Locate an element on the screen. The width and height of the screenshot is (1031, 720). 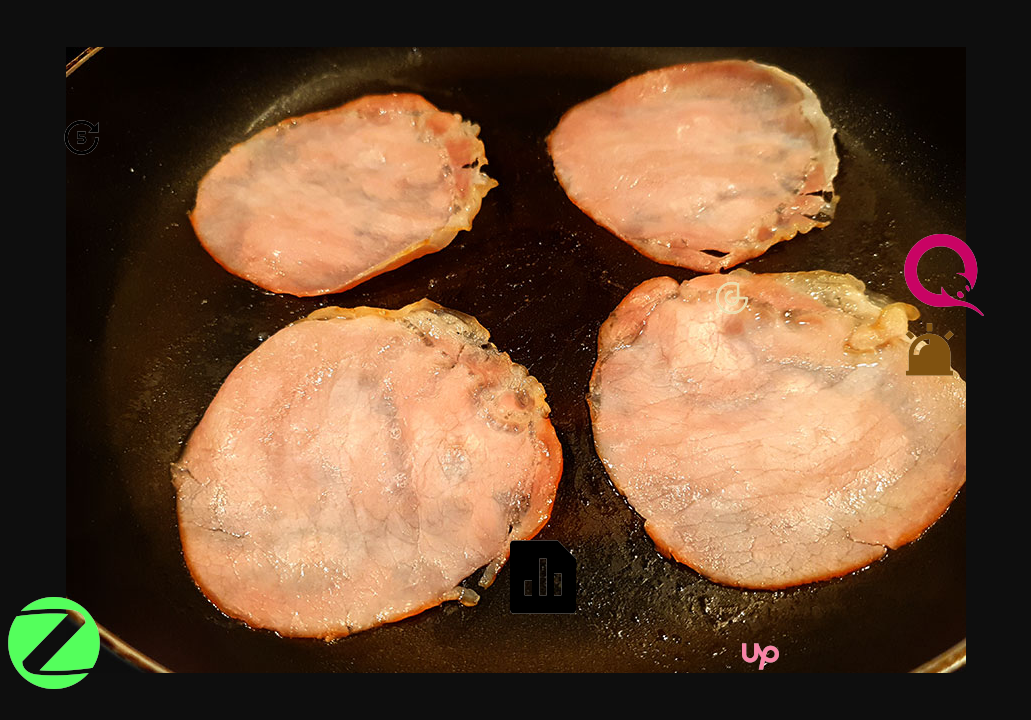
visit the Game Developer website is located at coordinates (732, 298).